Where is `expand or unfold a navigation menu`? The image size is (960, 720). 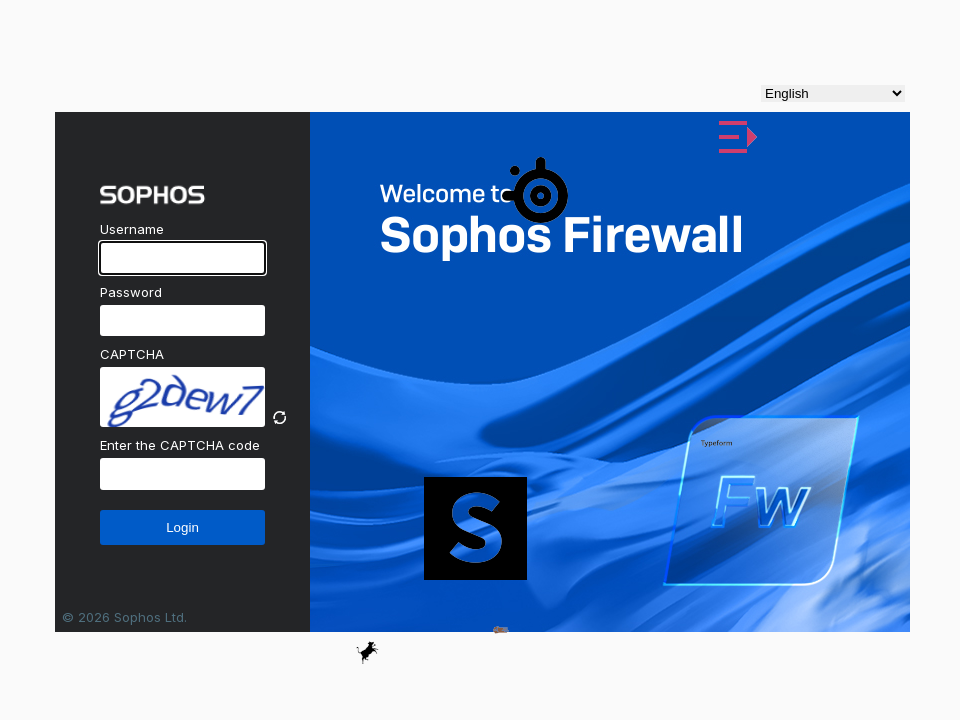
expand or unfold a navigation menu is located at coordinates (737, 137).